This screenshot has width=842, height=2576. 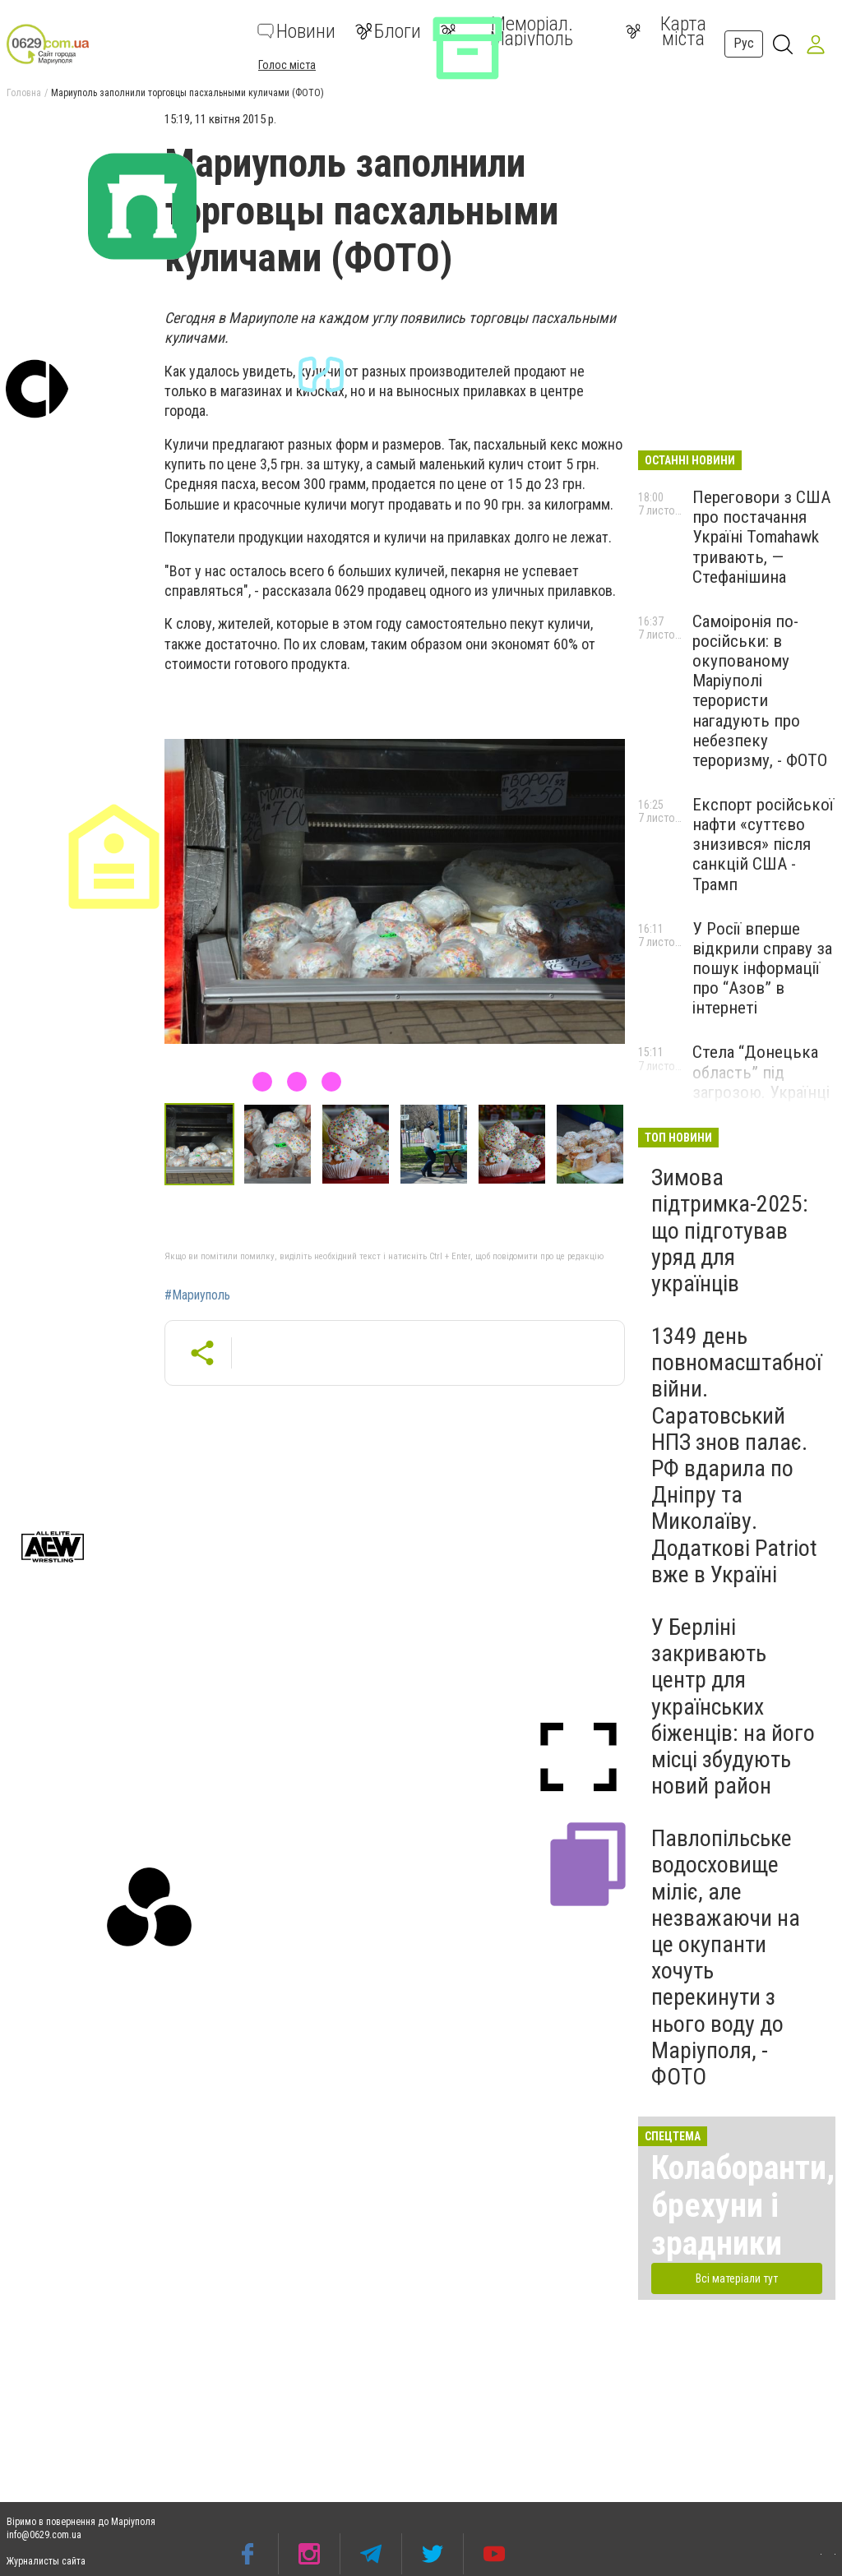 What do you see at coordinates (142, 206) in the screenshot?
I see `open the Farcaster app` at bounding box center [142, 206].